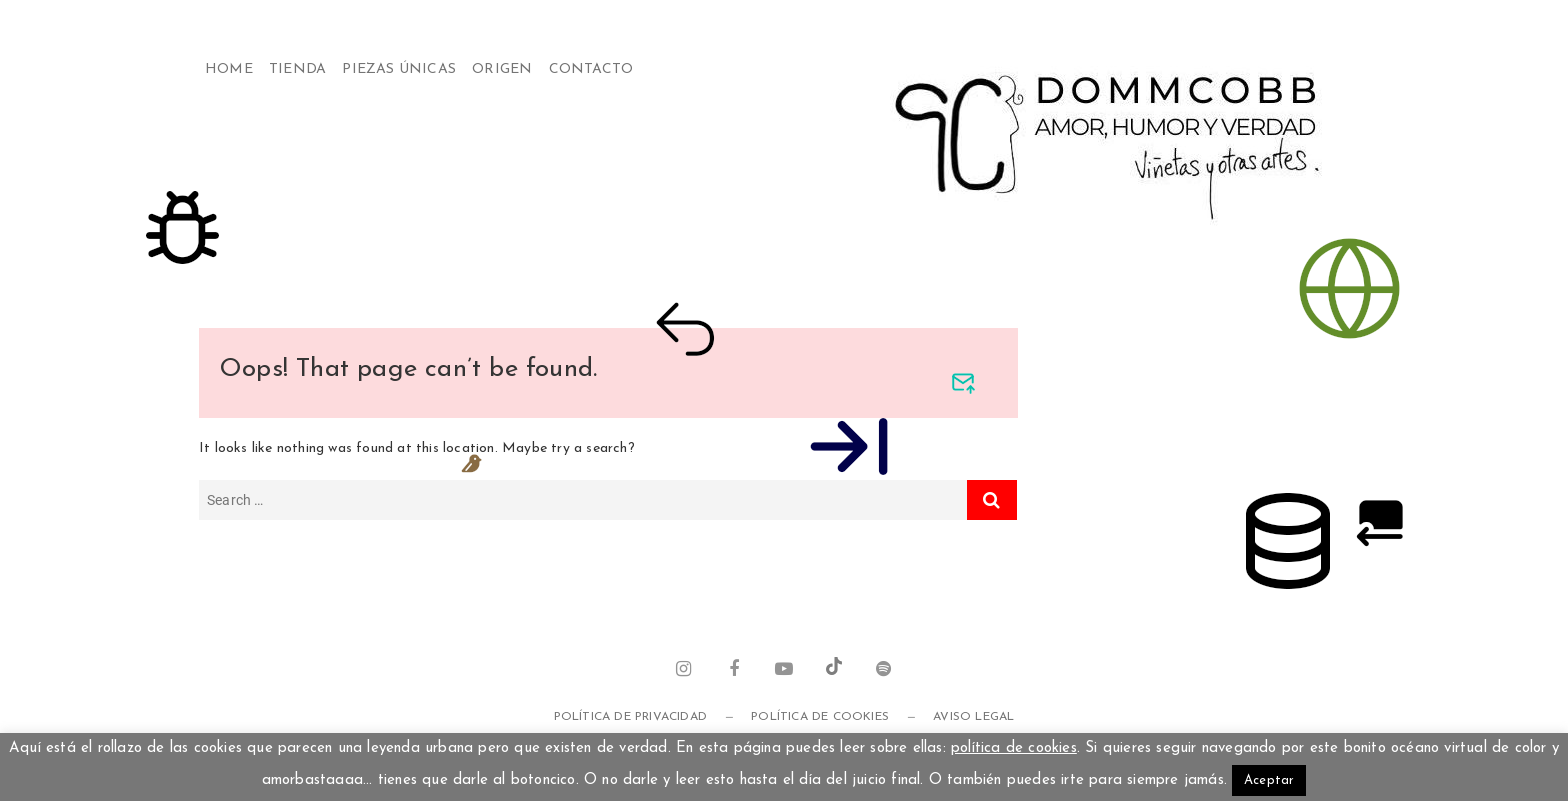 This screenshot has height=801, width=1568. What do you see at coordinates (1288, 541) in the screenshot?
I see `access database settings` at bounding box center [1288, 541].